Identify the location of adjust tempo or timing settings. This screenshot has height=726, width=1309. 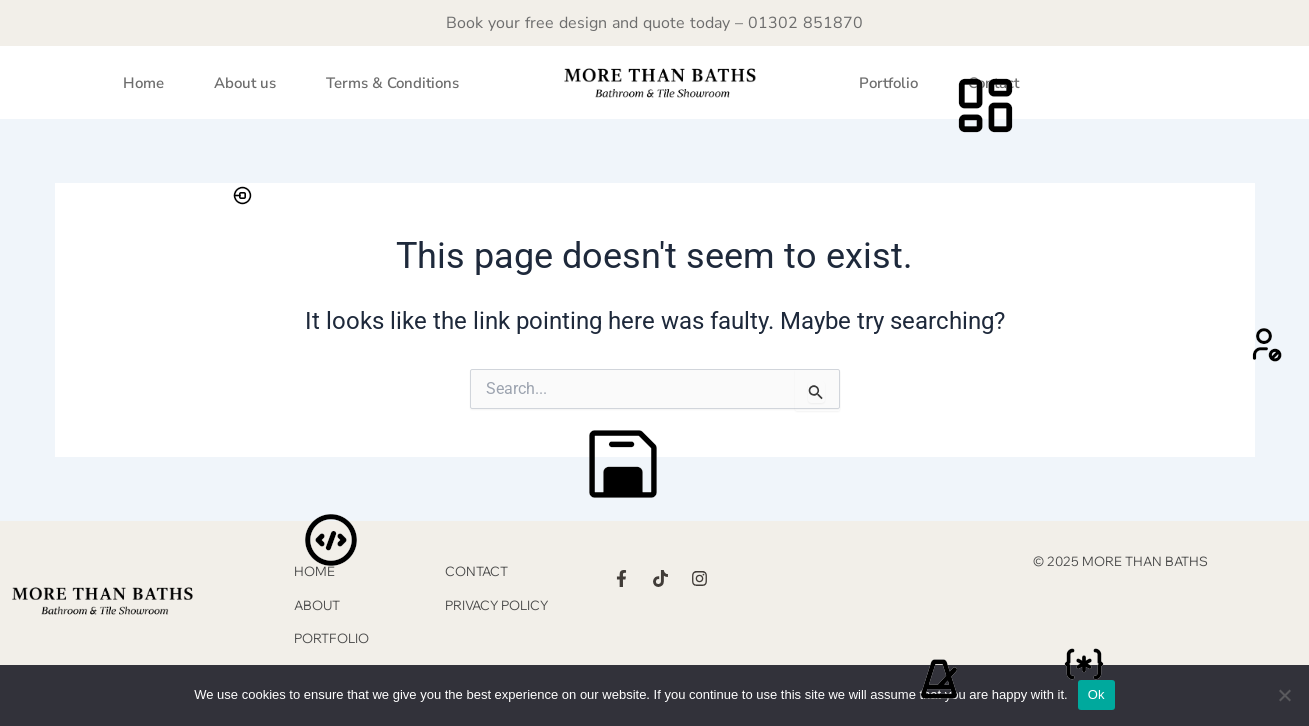
(939, 679).